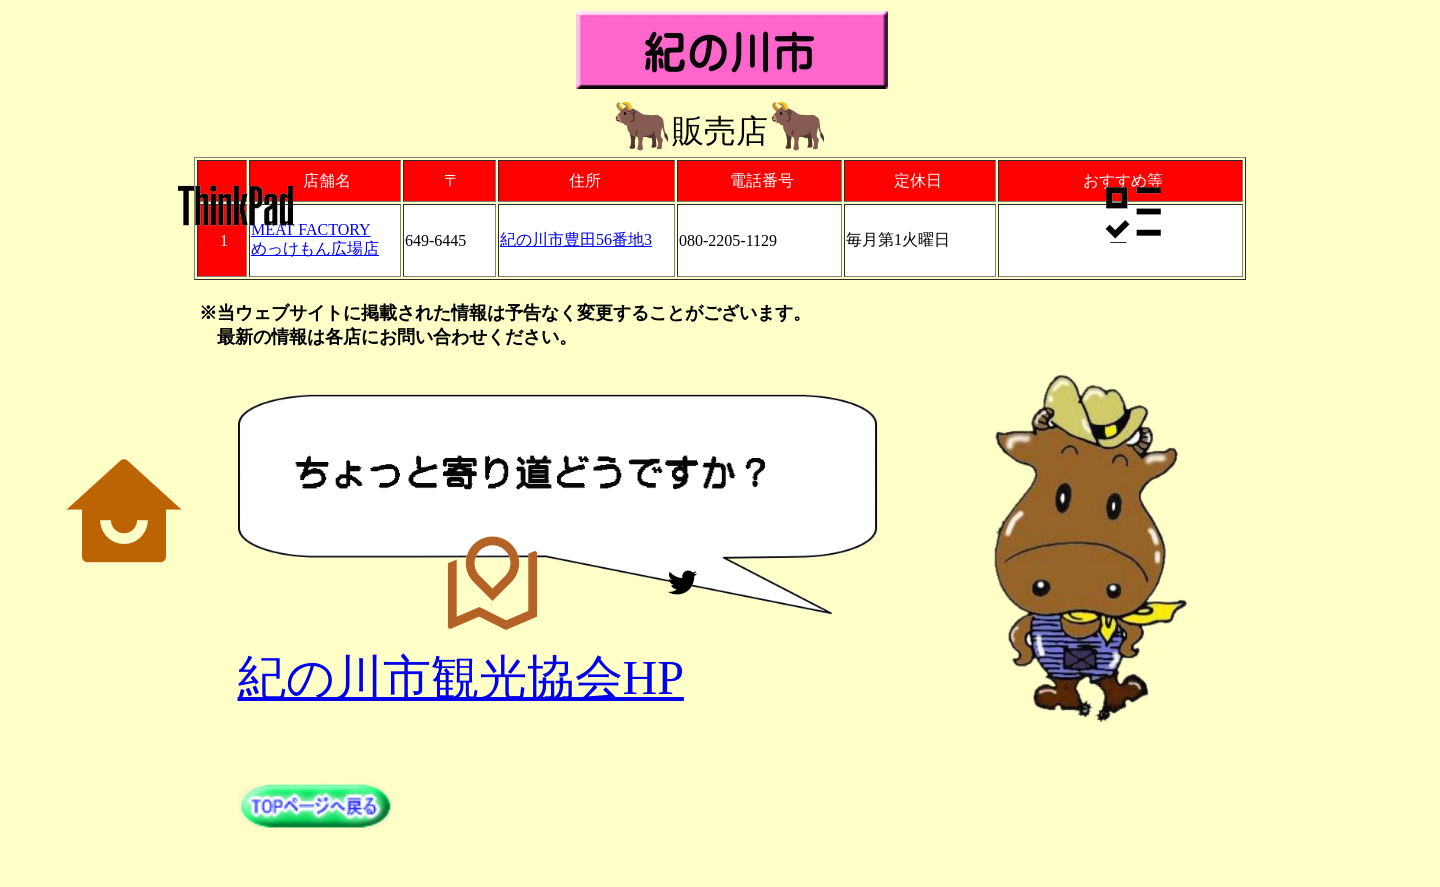 The width and height of the screenshot is (1440, 887). What do you see at coordinates (124, 515) in the screenshot?
I see `go to home screen` at bounding box center [124, 515].